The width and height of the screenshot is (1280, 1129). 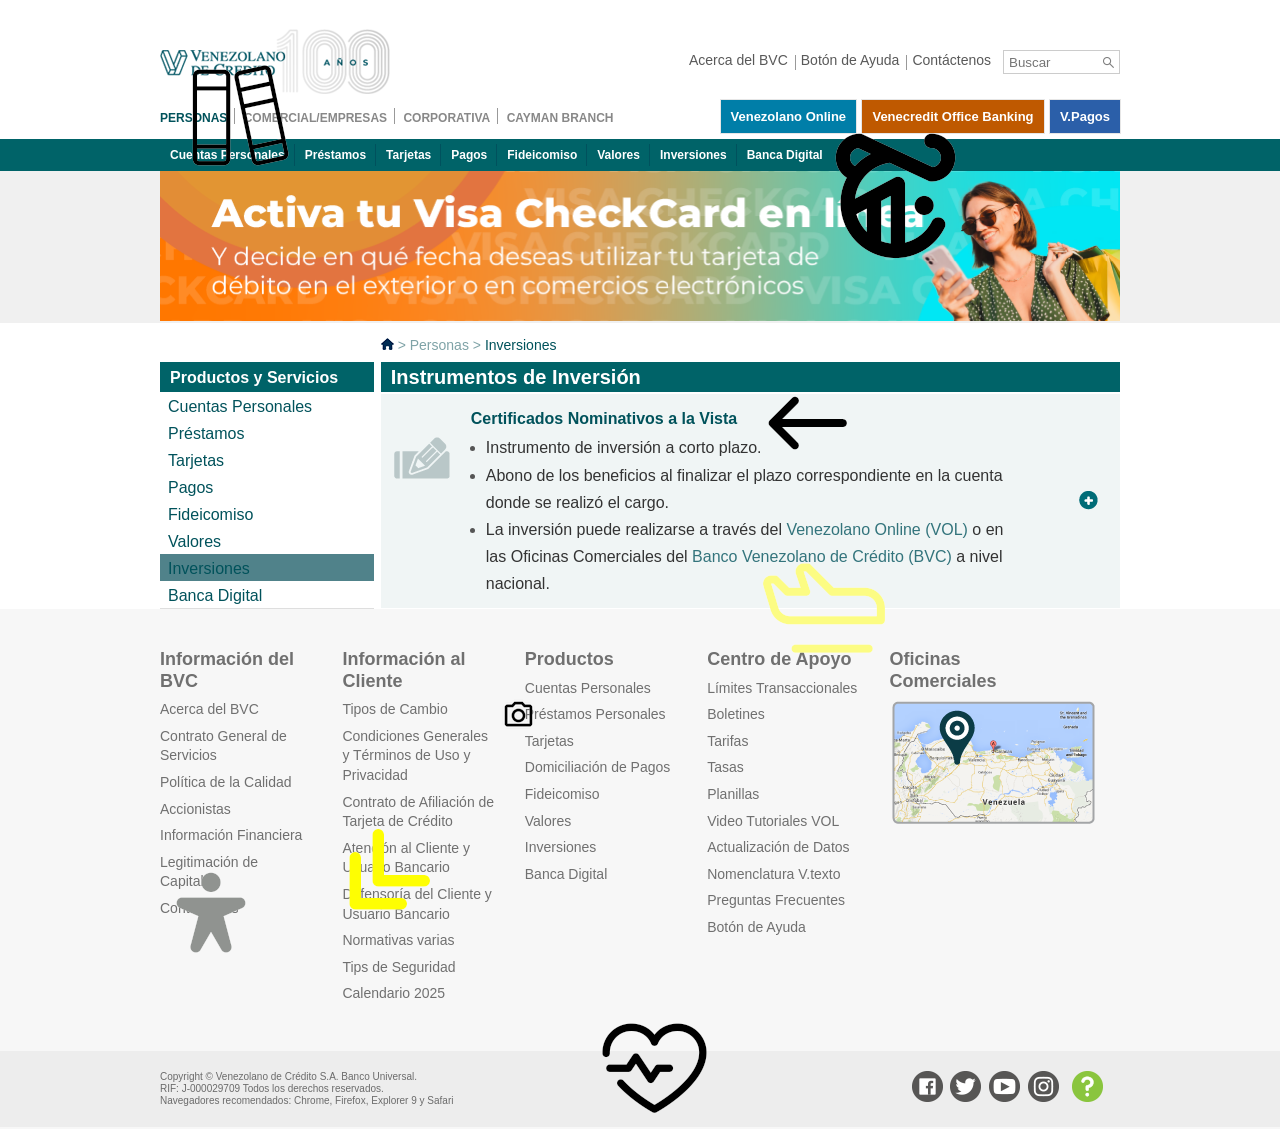 I want to click on flight status: in progress, so click(x=824, y=604).